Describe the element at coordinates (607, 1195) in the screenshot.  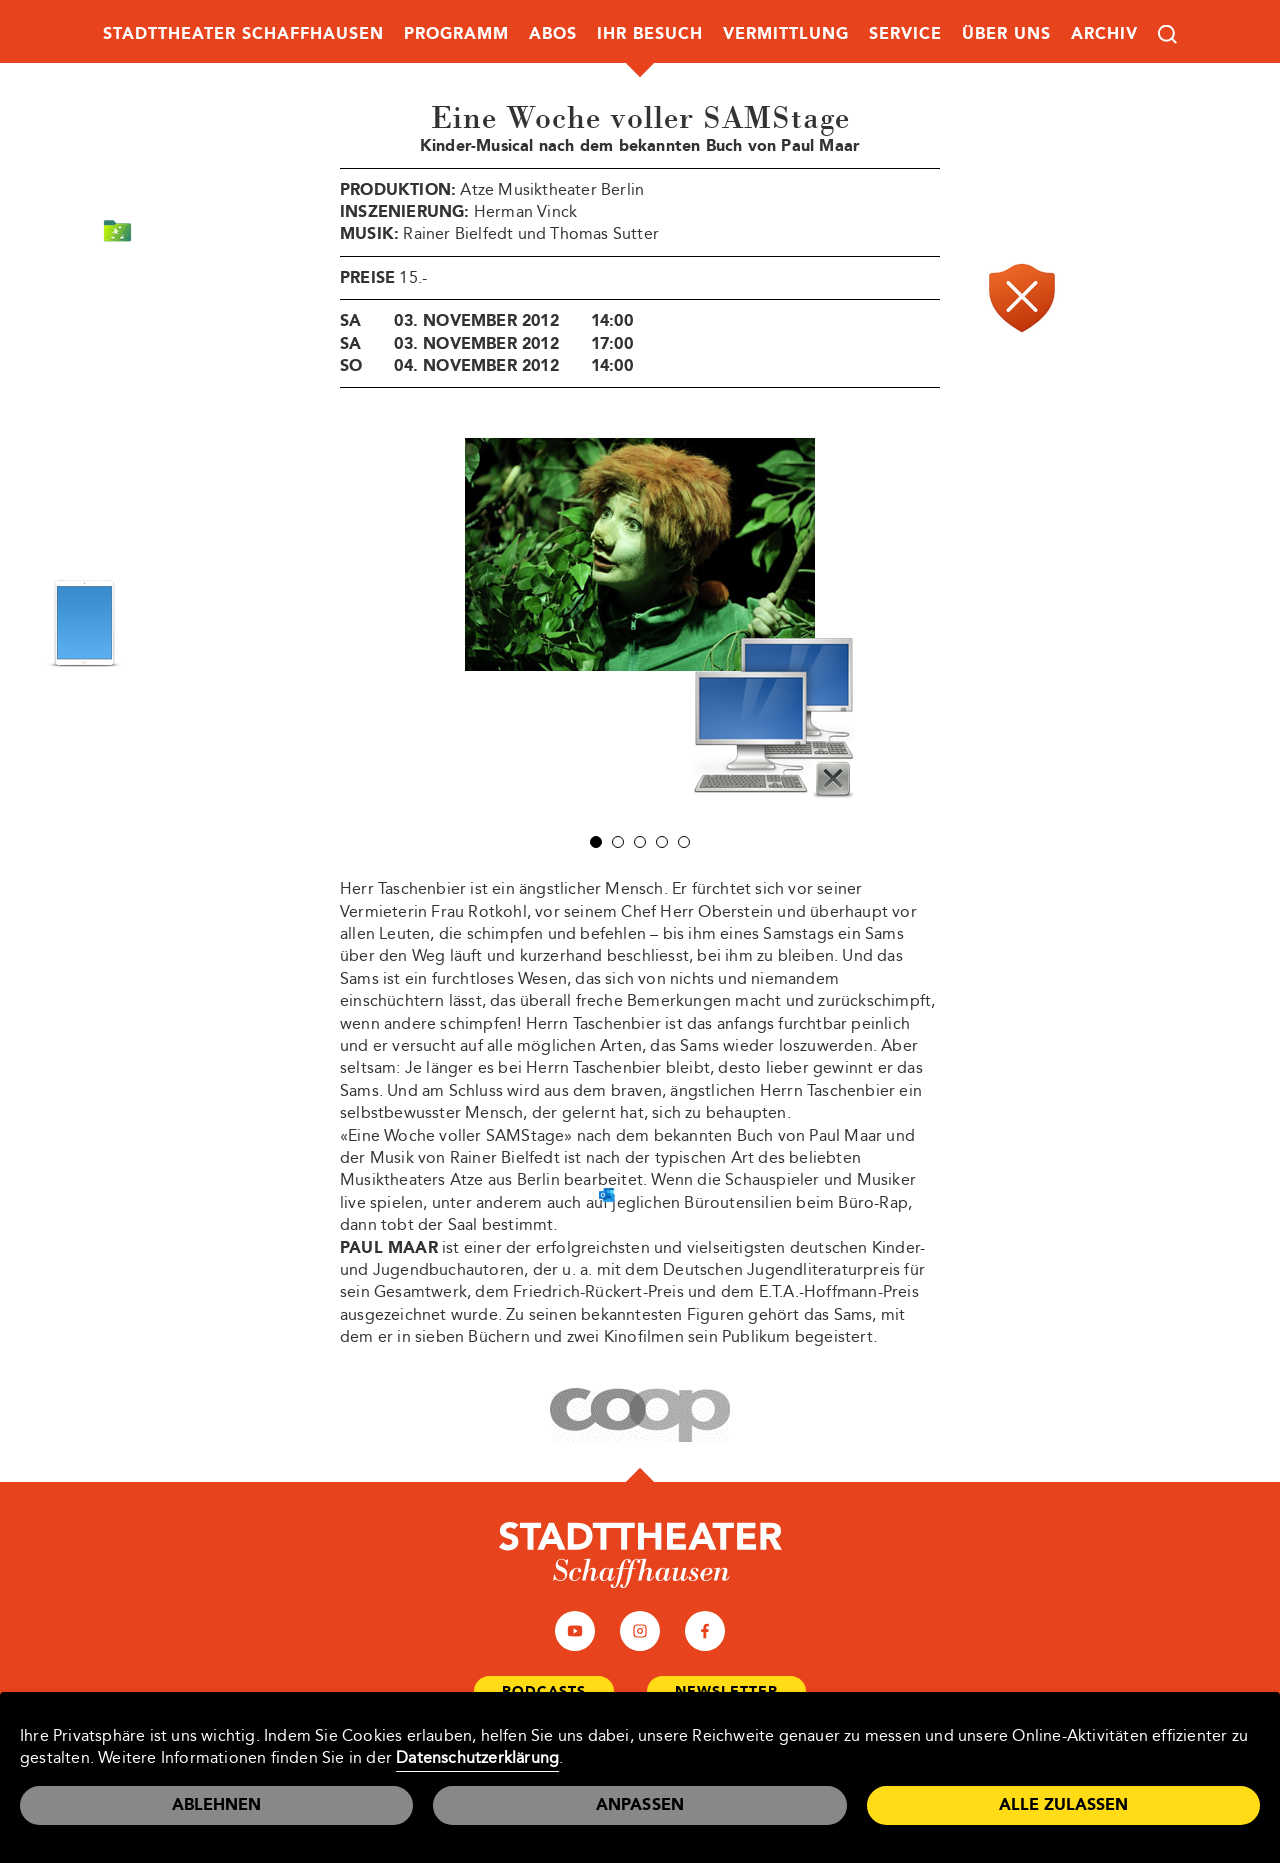
I see `open Microsoft Outlook email app` at that location.